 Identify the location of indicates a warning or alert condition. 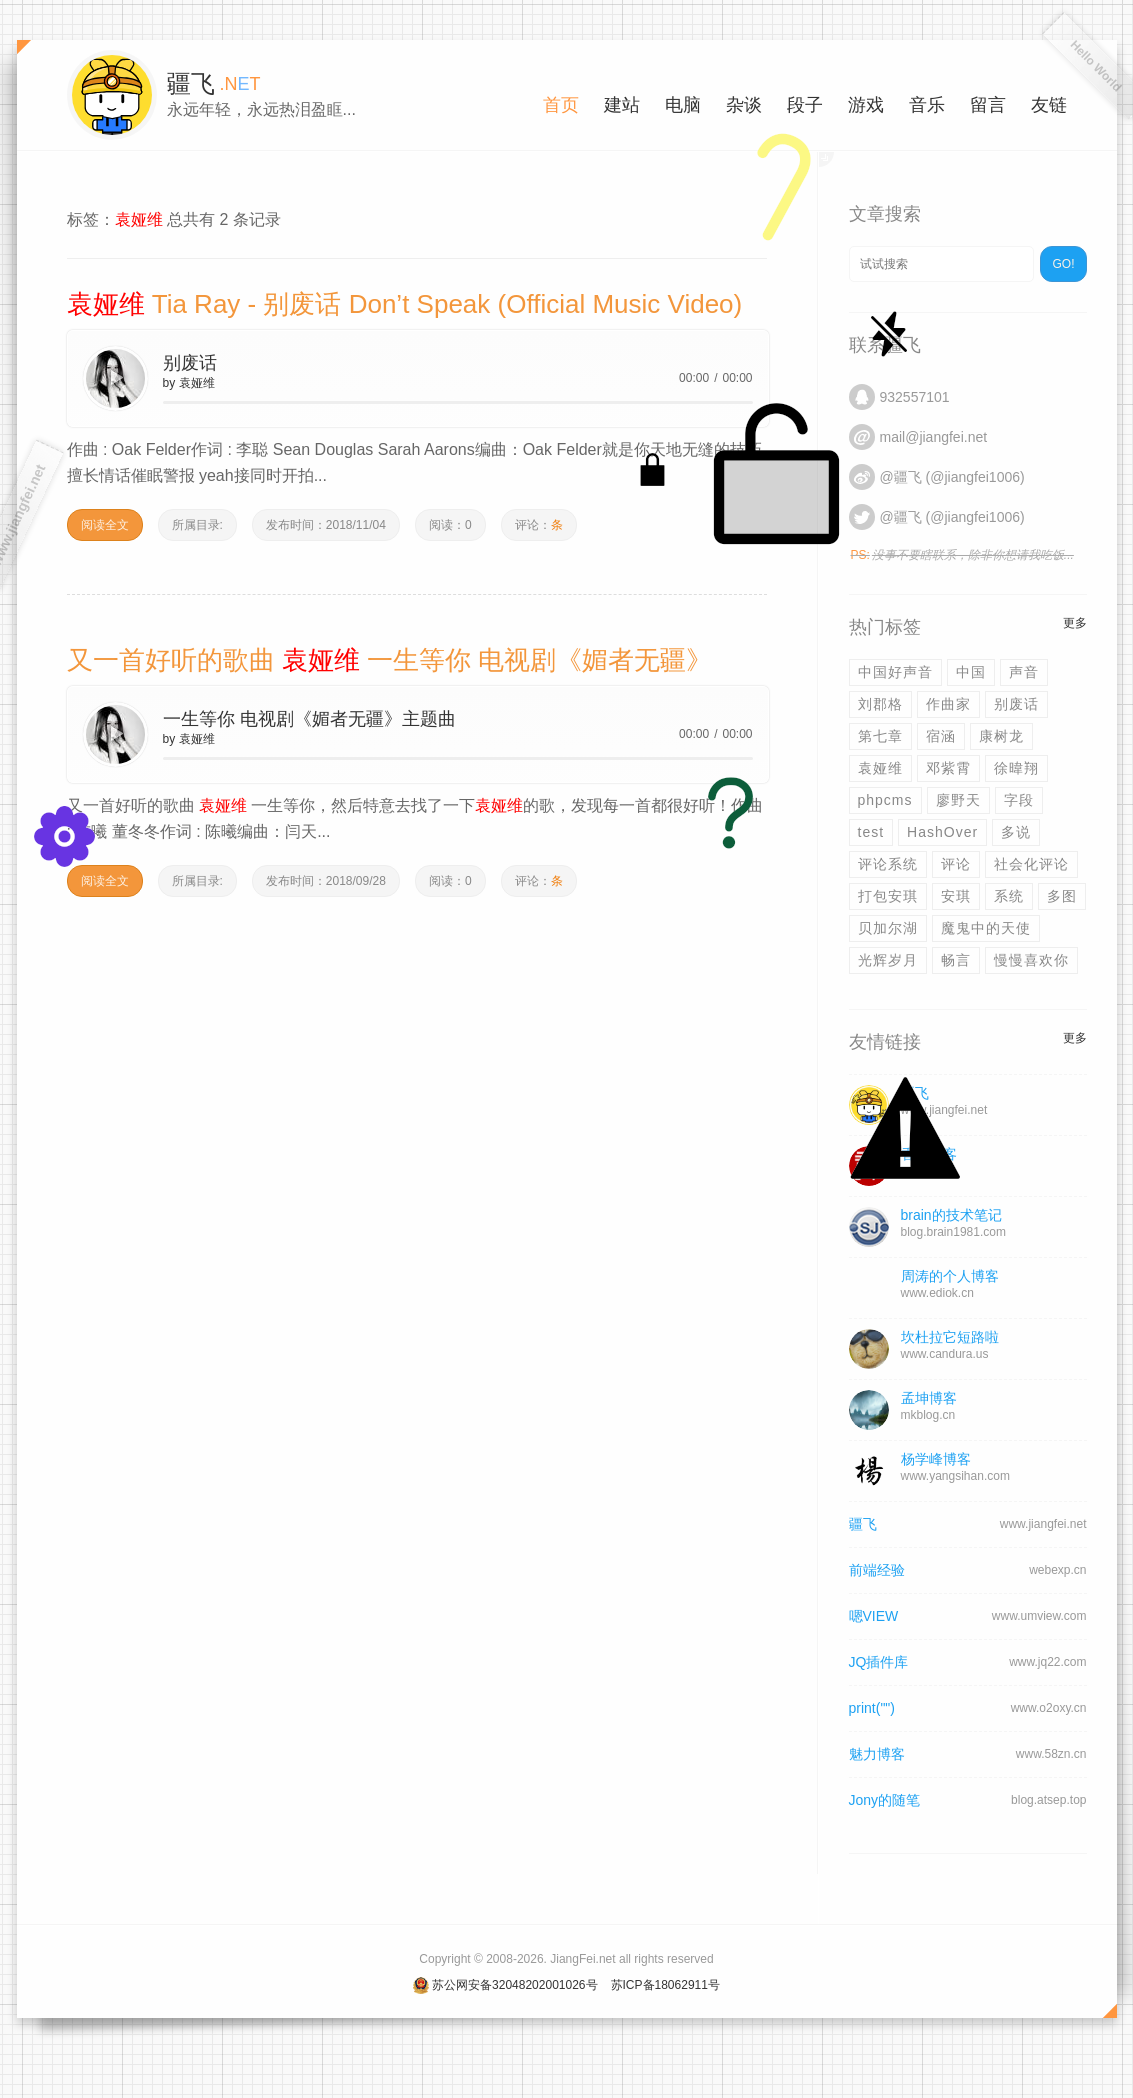
(904, 1128).